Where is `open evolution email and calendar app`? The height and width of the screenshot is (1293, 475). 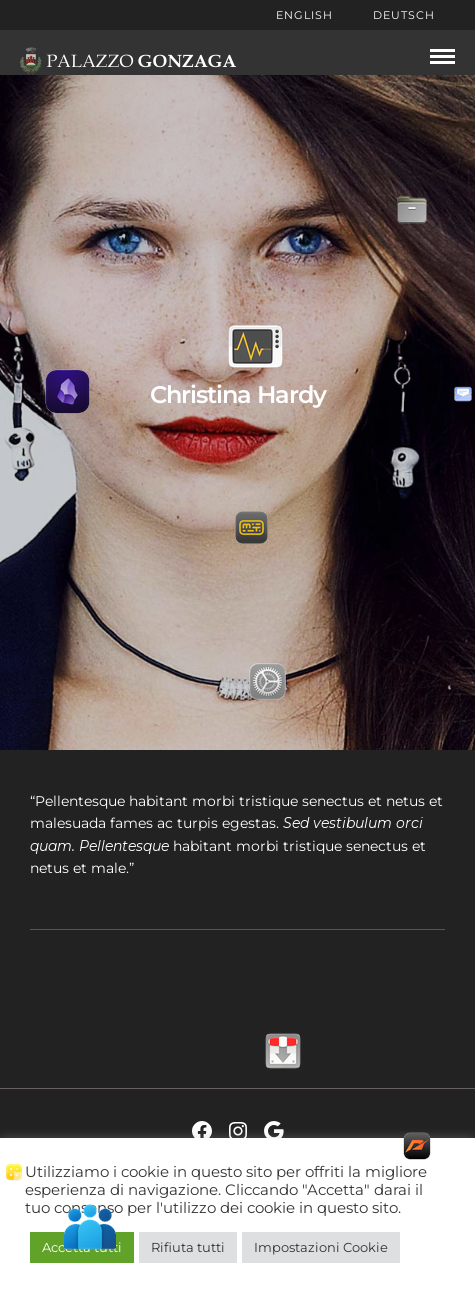
open evolution email and calendar app is located at coordinates (463, 394).